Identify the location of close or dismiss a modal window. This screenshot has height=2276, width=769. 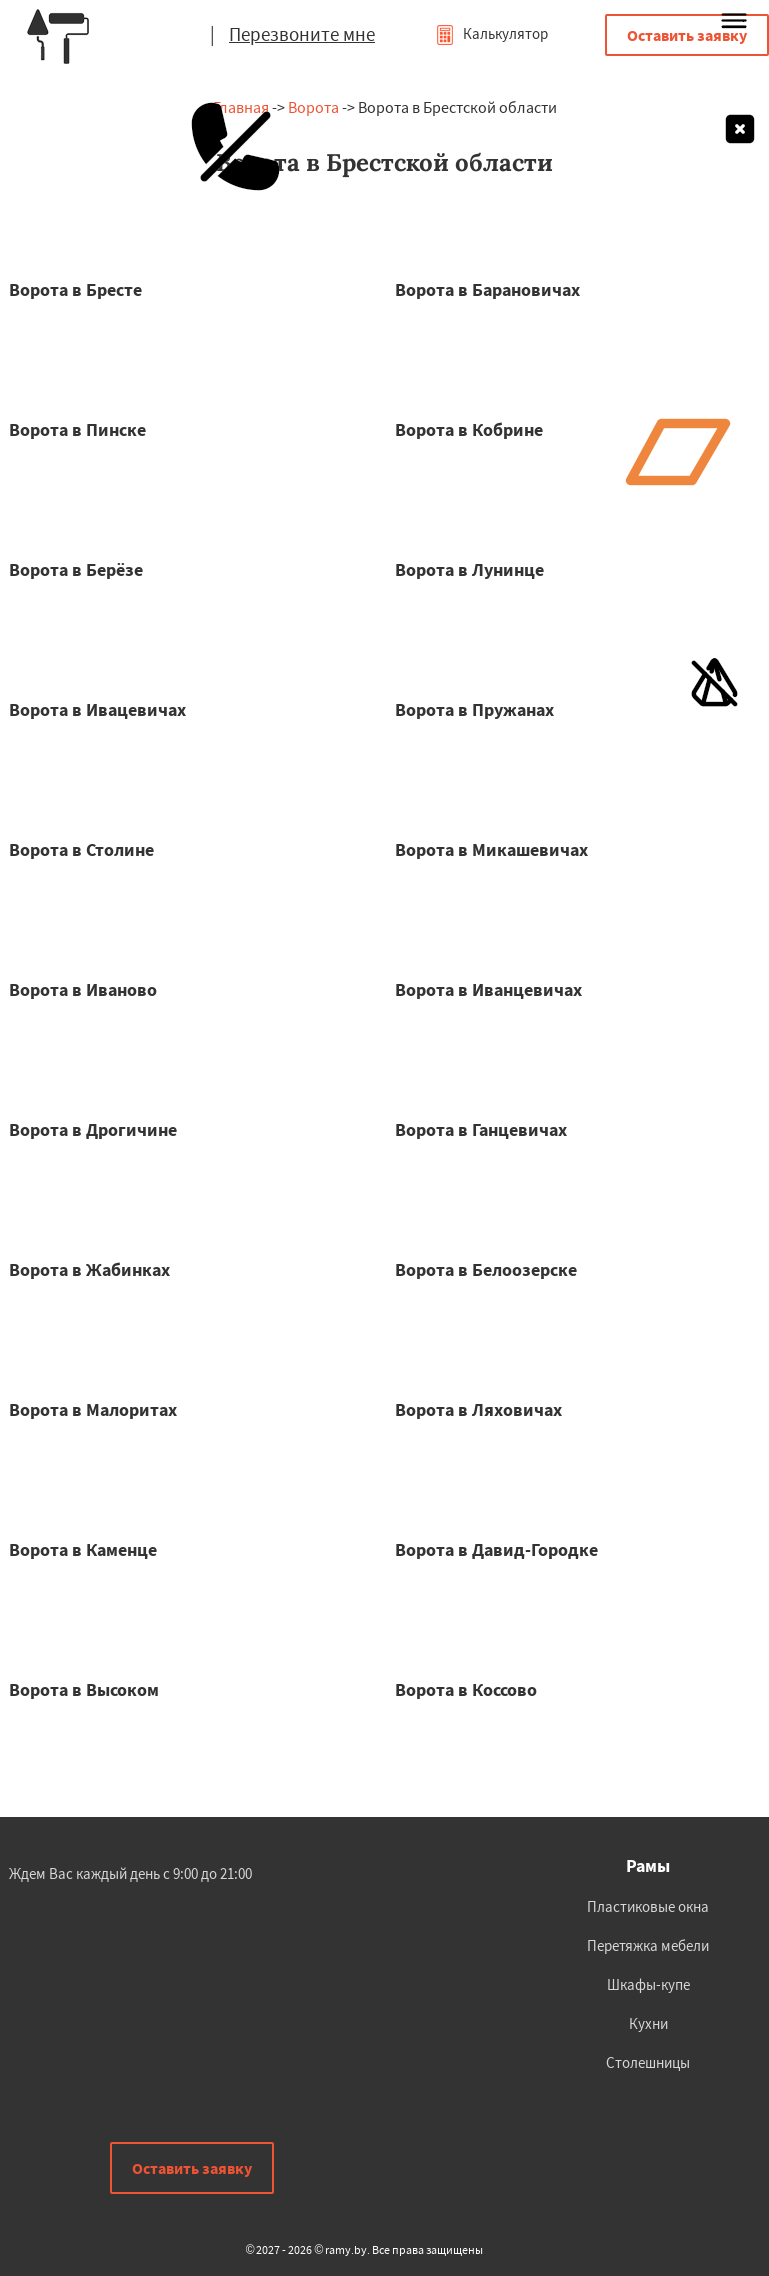
(740, 129).